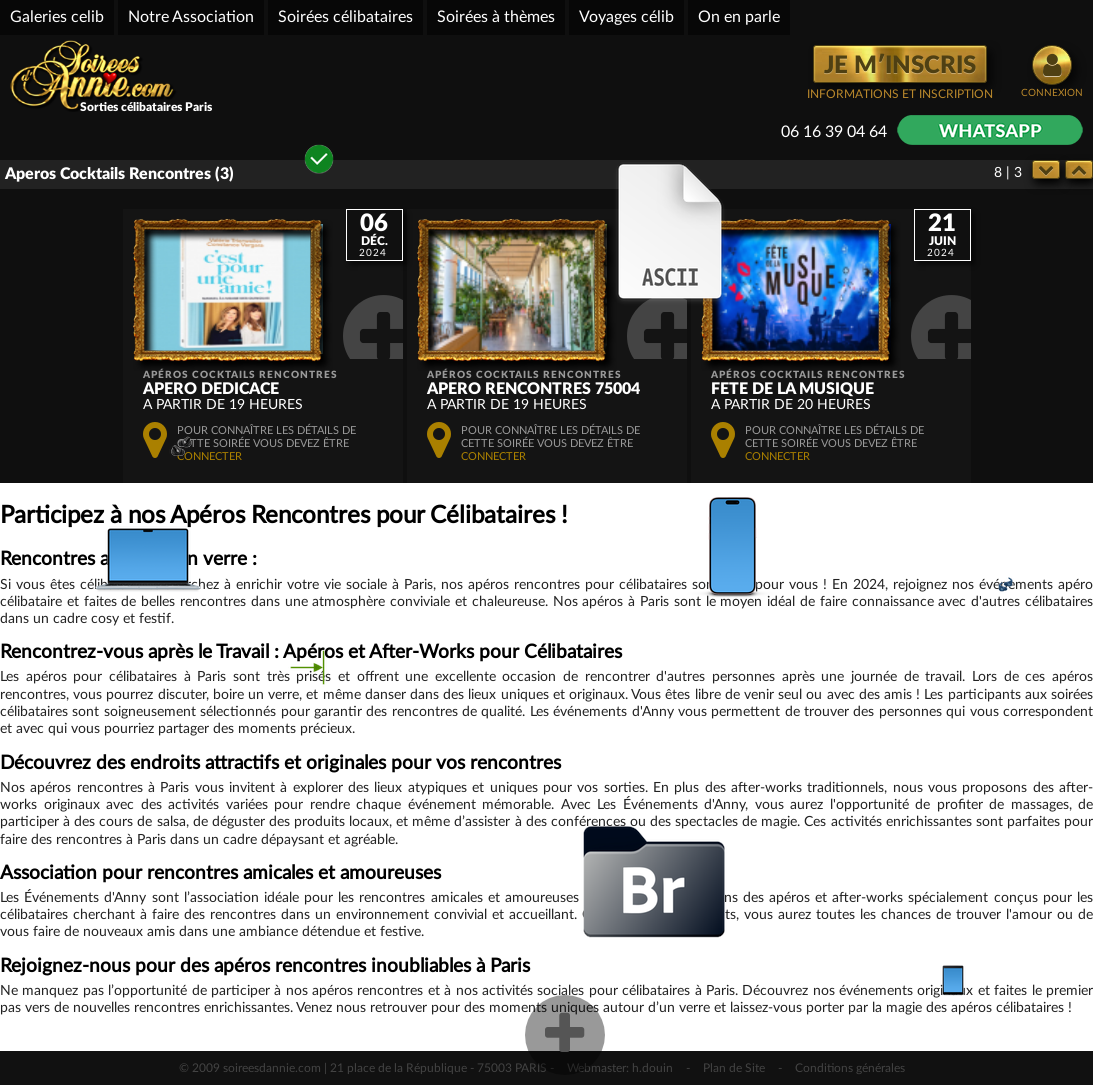 The height and width of the screenshot is (1085, 1093). I want to click on beats wireless earbuds device icon, so click(181, 446).